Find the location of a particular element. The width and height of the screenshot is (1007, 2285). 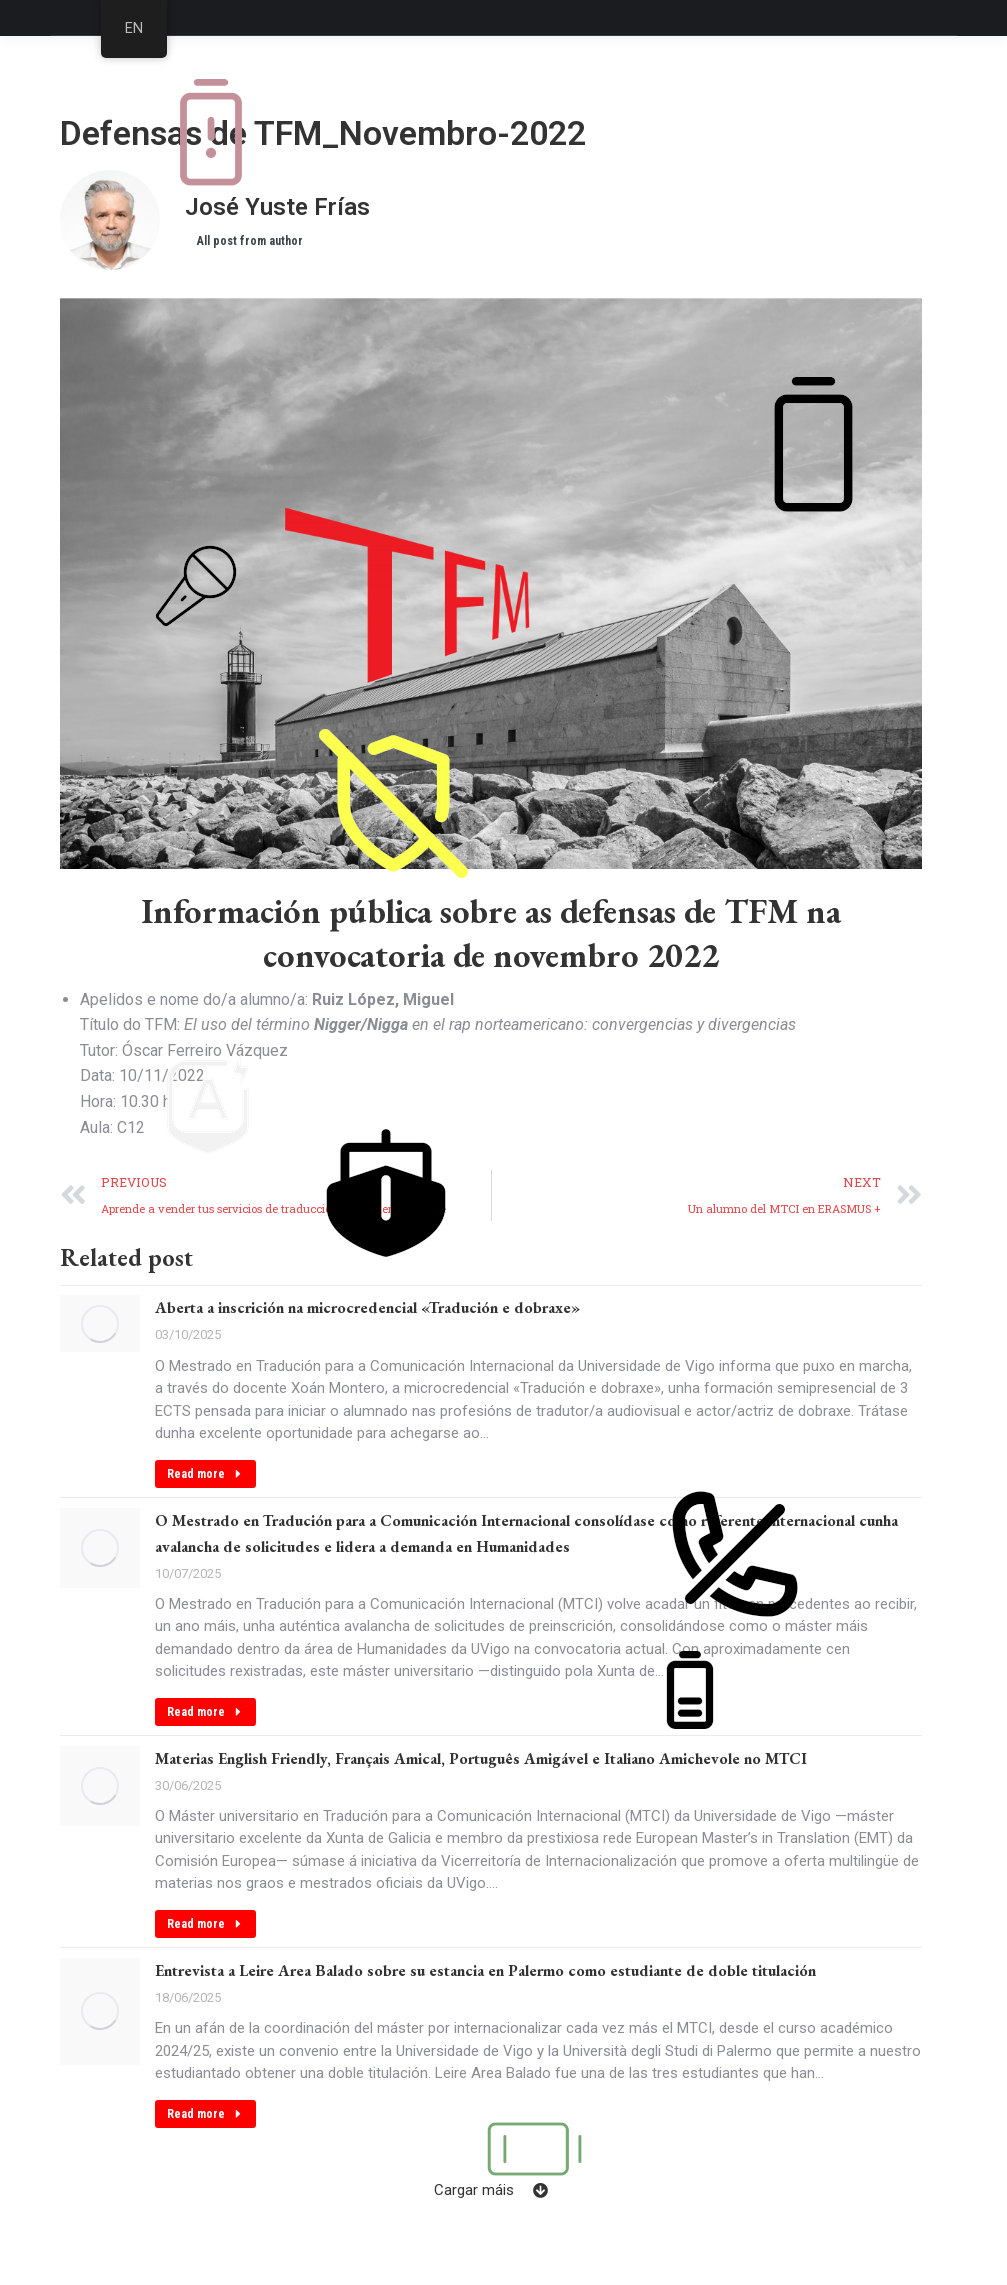

indicates low battery status is located at coordinates (533, 2149).